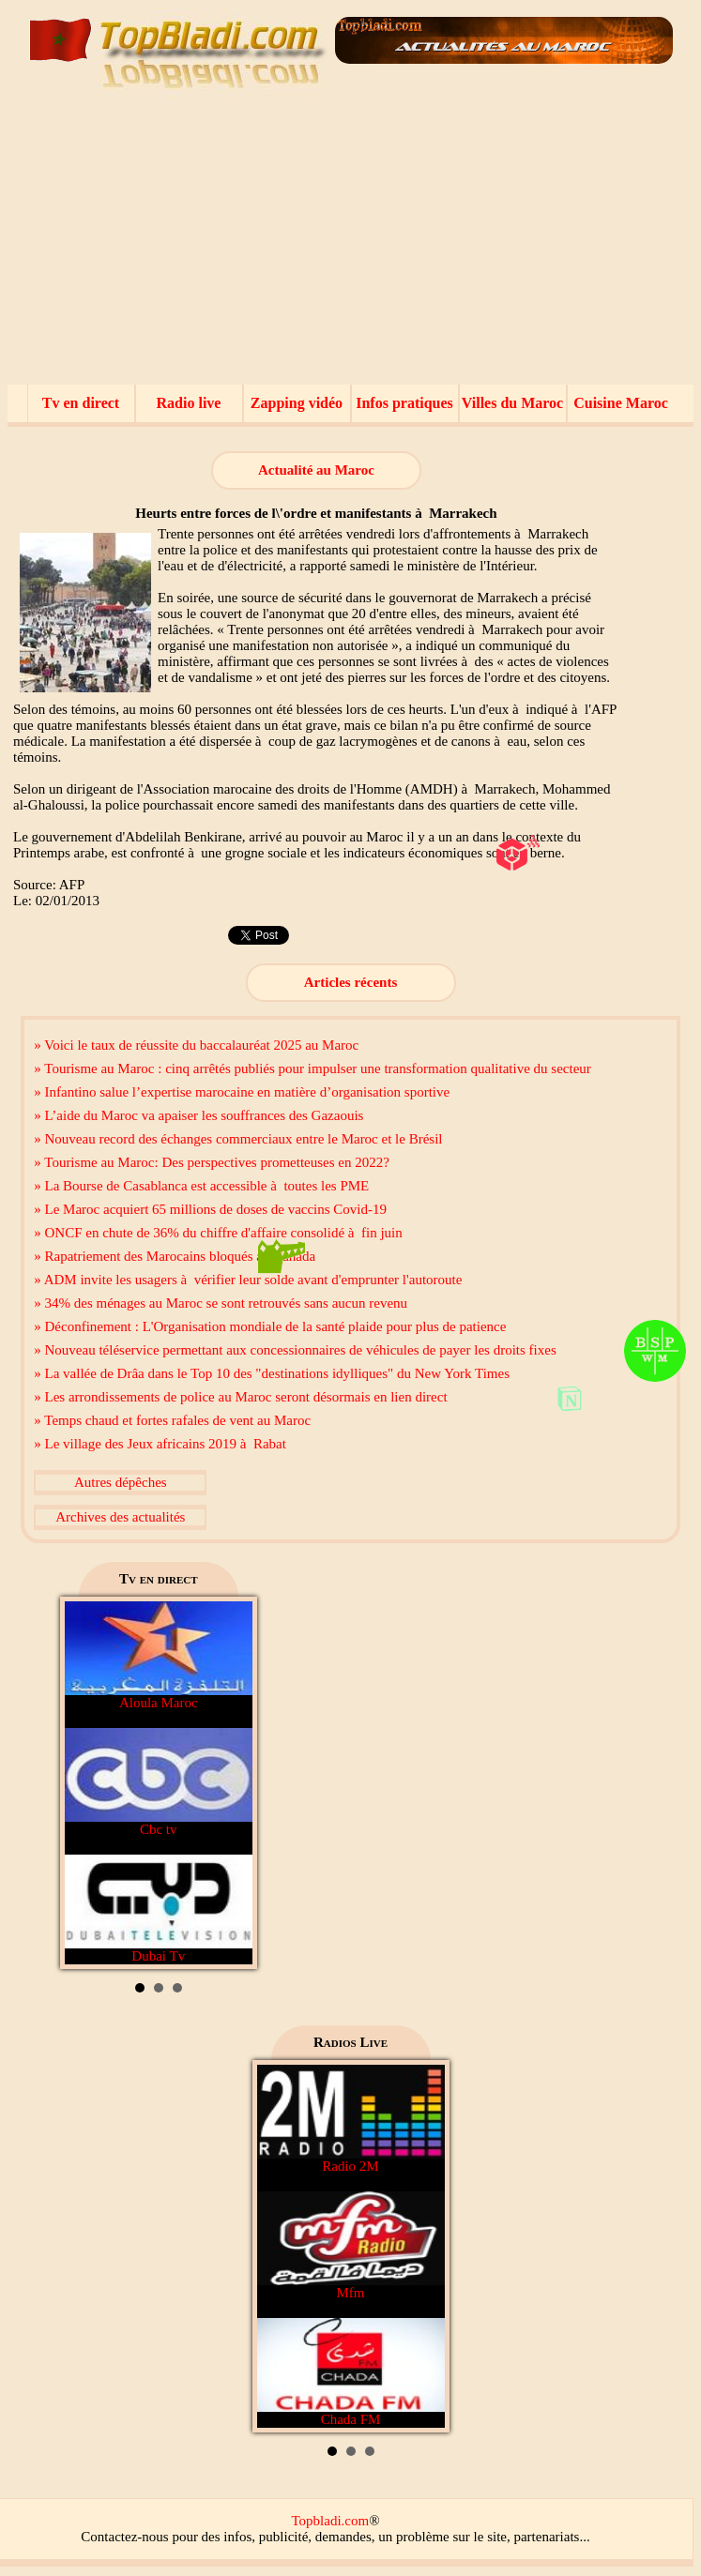  Describe the element at coordinates (282, 1256) in the screenshot. I see `visit comicfury webcomic hosting platform` at that location.